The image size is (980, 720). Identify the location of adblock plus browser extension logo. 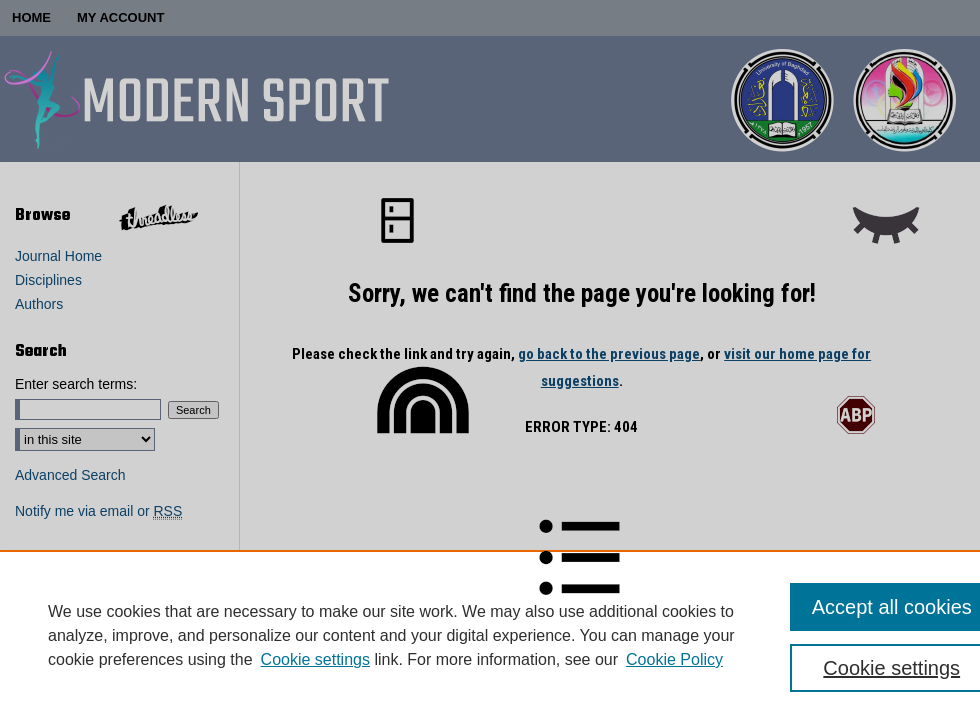
(856, 415).